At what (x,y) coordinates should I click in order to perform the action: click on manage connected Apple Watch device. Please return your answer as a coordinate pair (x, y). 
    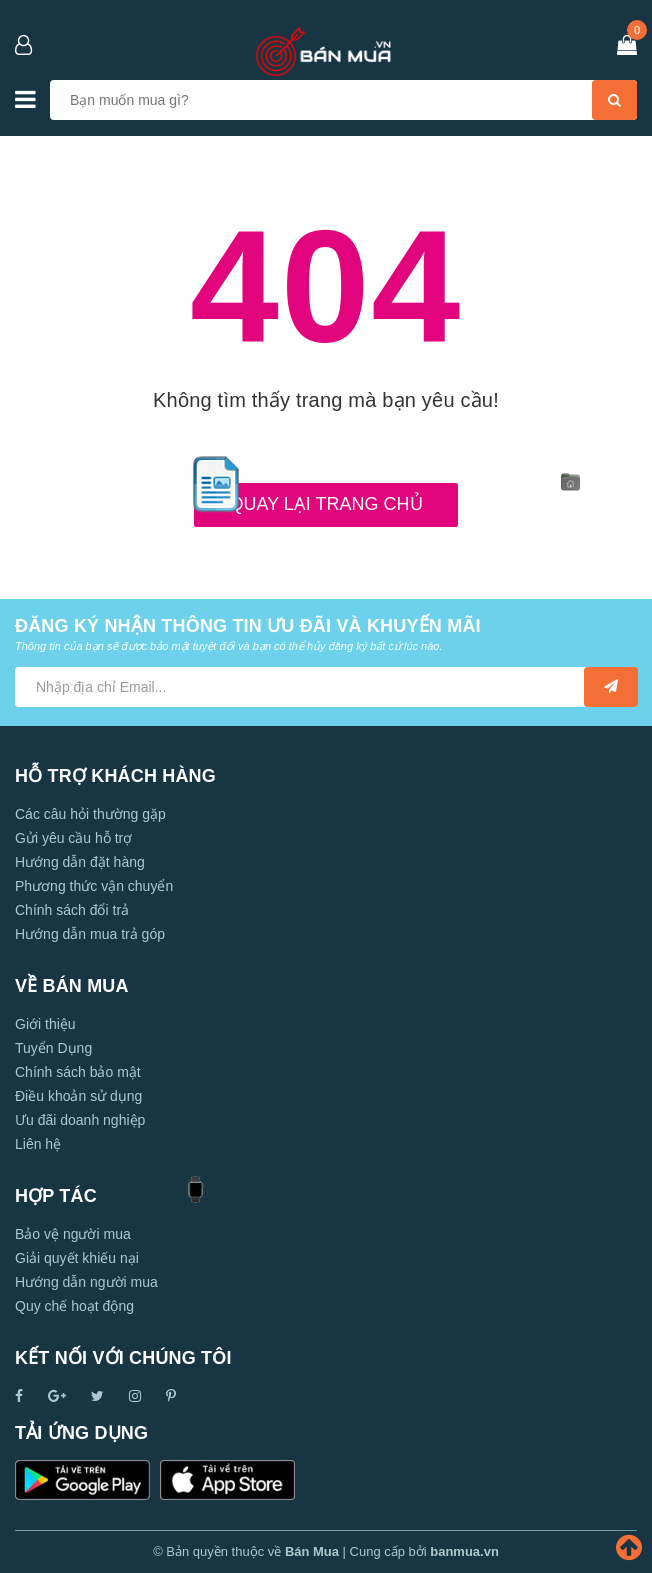
    Looking at the image, I should click on (195, 1189).